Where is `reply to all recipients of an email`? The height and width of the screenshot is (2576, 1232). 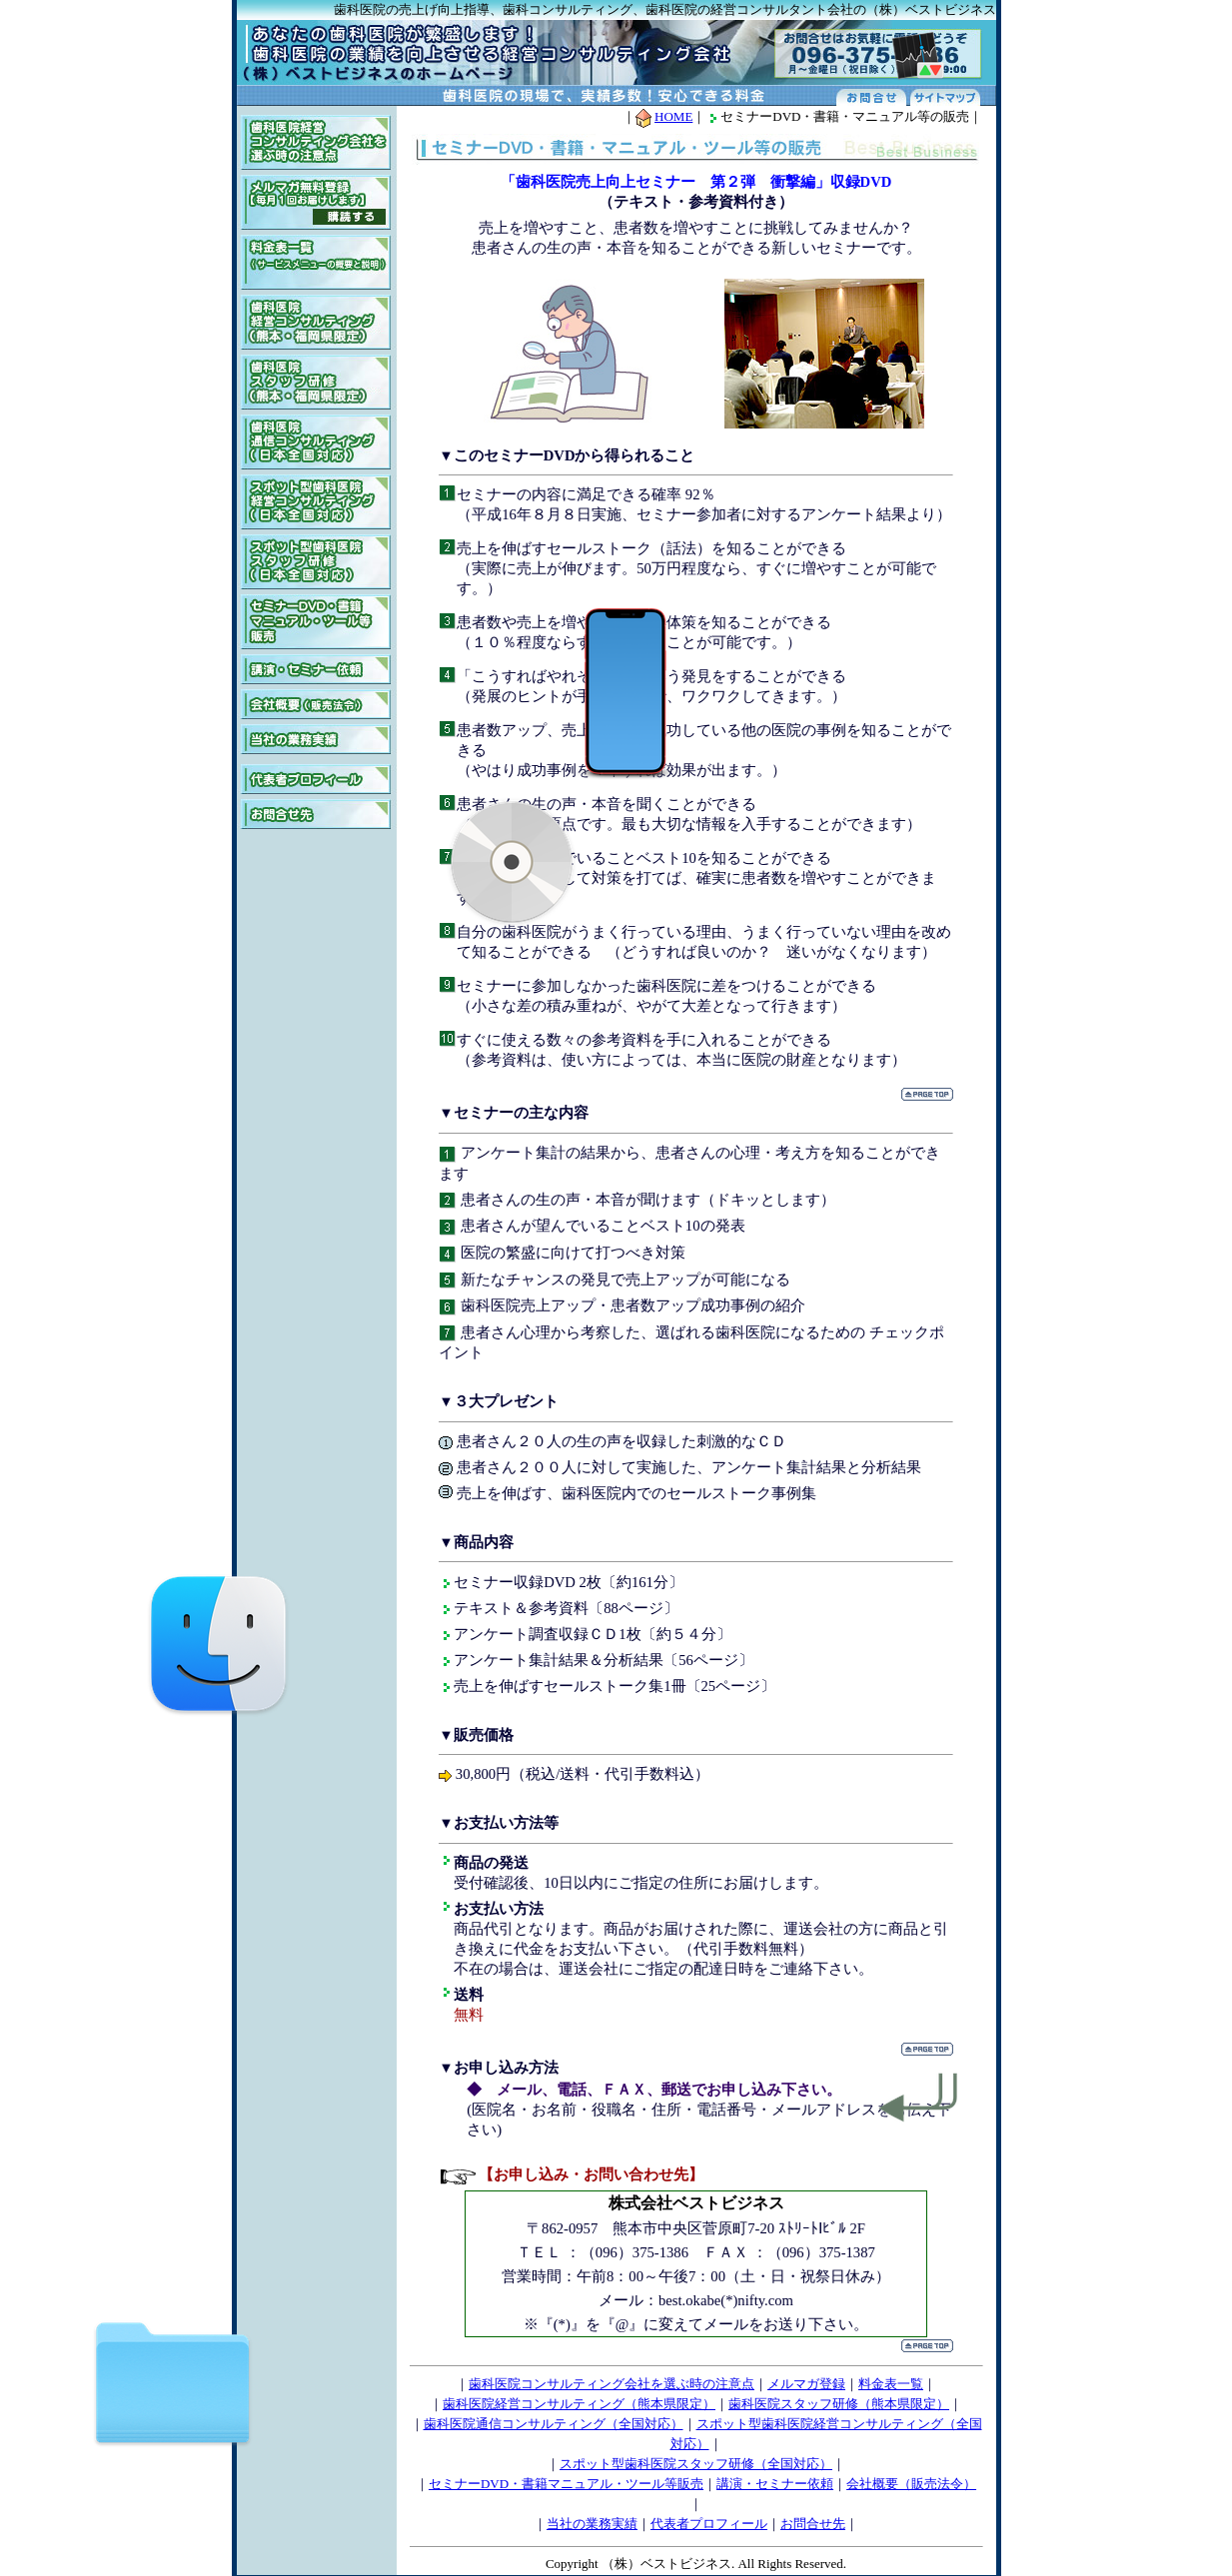 reply to all recipients of an email is located at coordinates (916, 2097).